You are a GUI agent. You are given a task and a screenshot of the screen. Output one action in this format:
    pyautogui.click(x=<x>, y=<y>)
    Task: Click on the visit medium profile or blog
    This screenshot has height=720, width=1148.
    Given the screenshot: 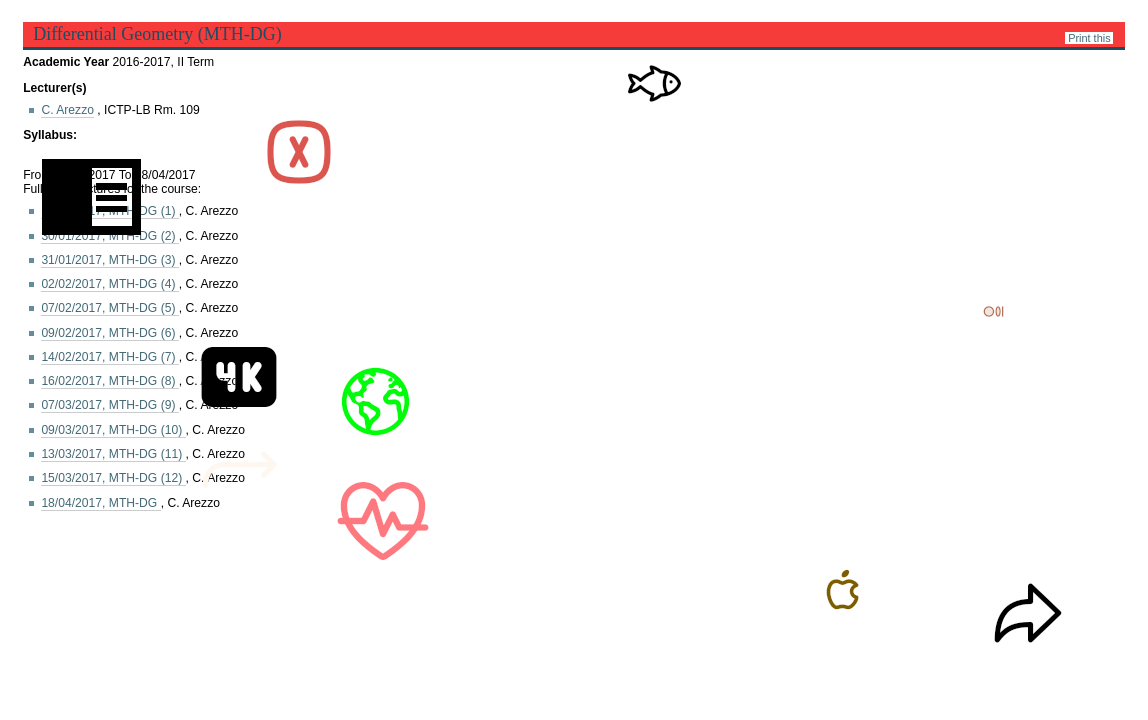 What is the action you would take?
    pyautogui.click(x=993, y=311)
    